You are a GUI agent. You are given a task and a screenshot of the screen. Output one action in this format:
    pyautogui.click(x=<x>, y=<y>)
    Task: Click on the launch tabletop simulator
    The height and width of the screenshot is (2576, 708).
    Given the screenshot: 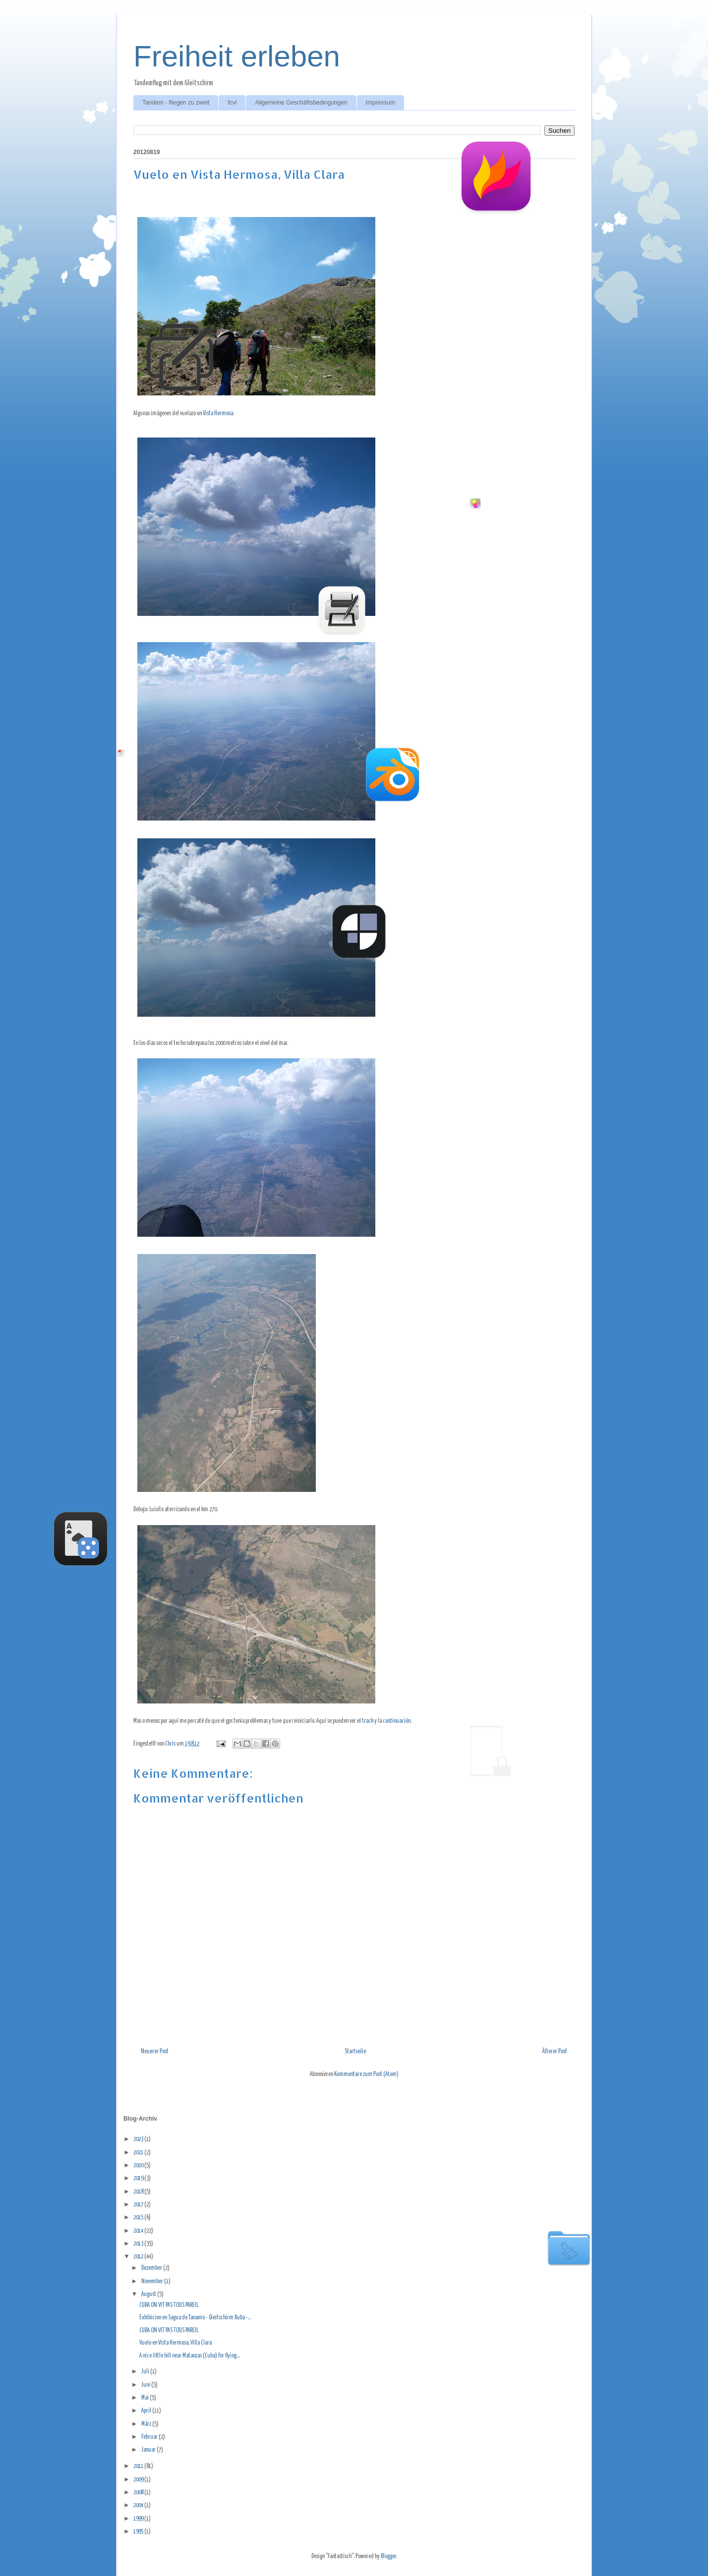 What is the action you would take?
    pyautogui.click(x=80, y=1538)
    